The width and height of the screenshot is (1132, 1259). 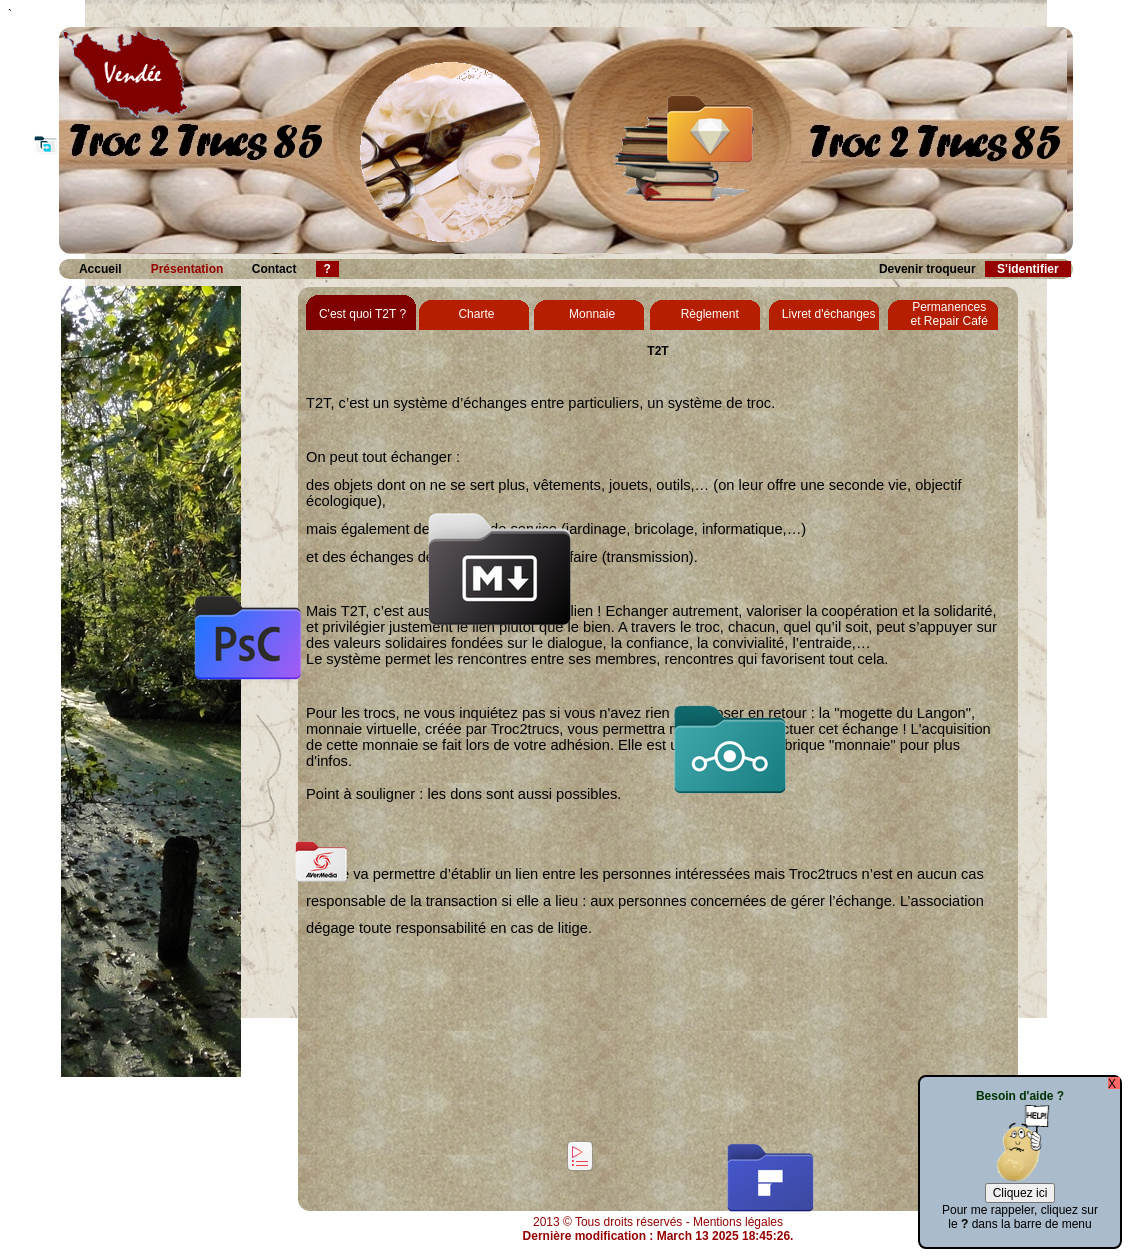 I want to click on open free download manager downloads folder, so click(x=45, y=145).